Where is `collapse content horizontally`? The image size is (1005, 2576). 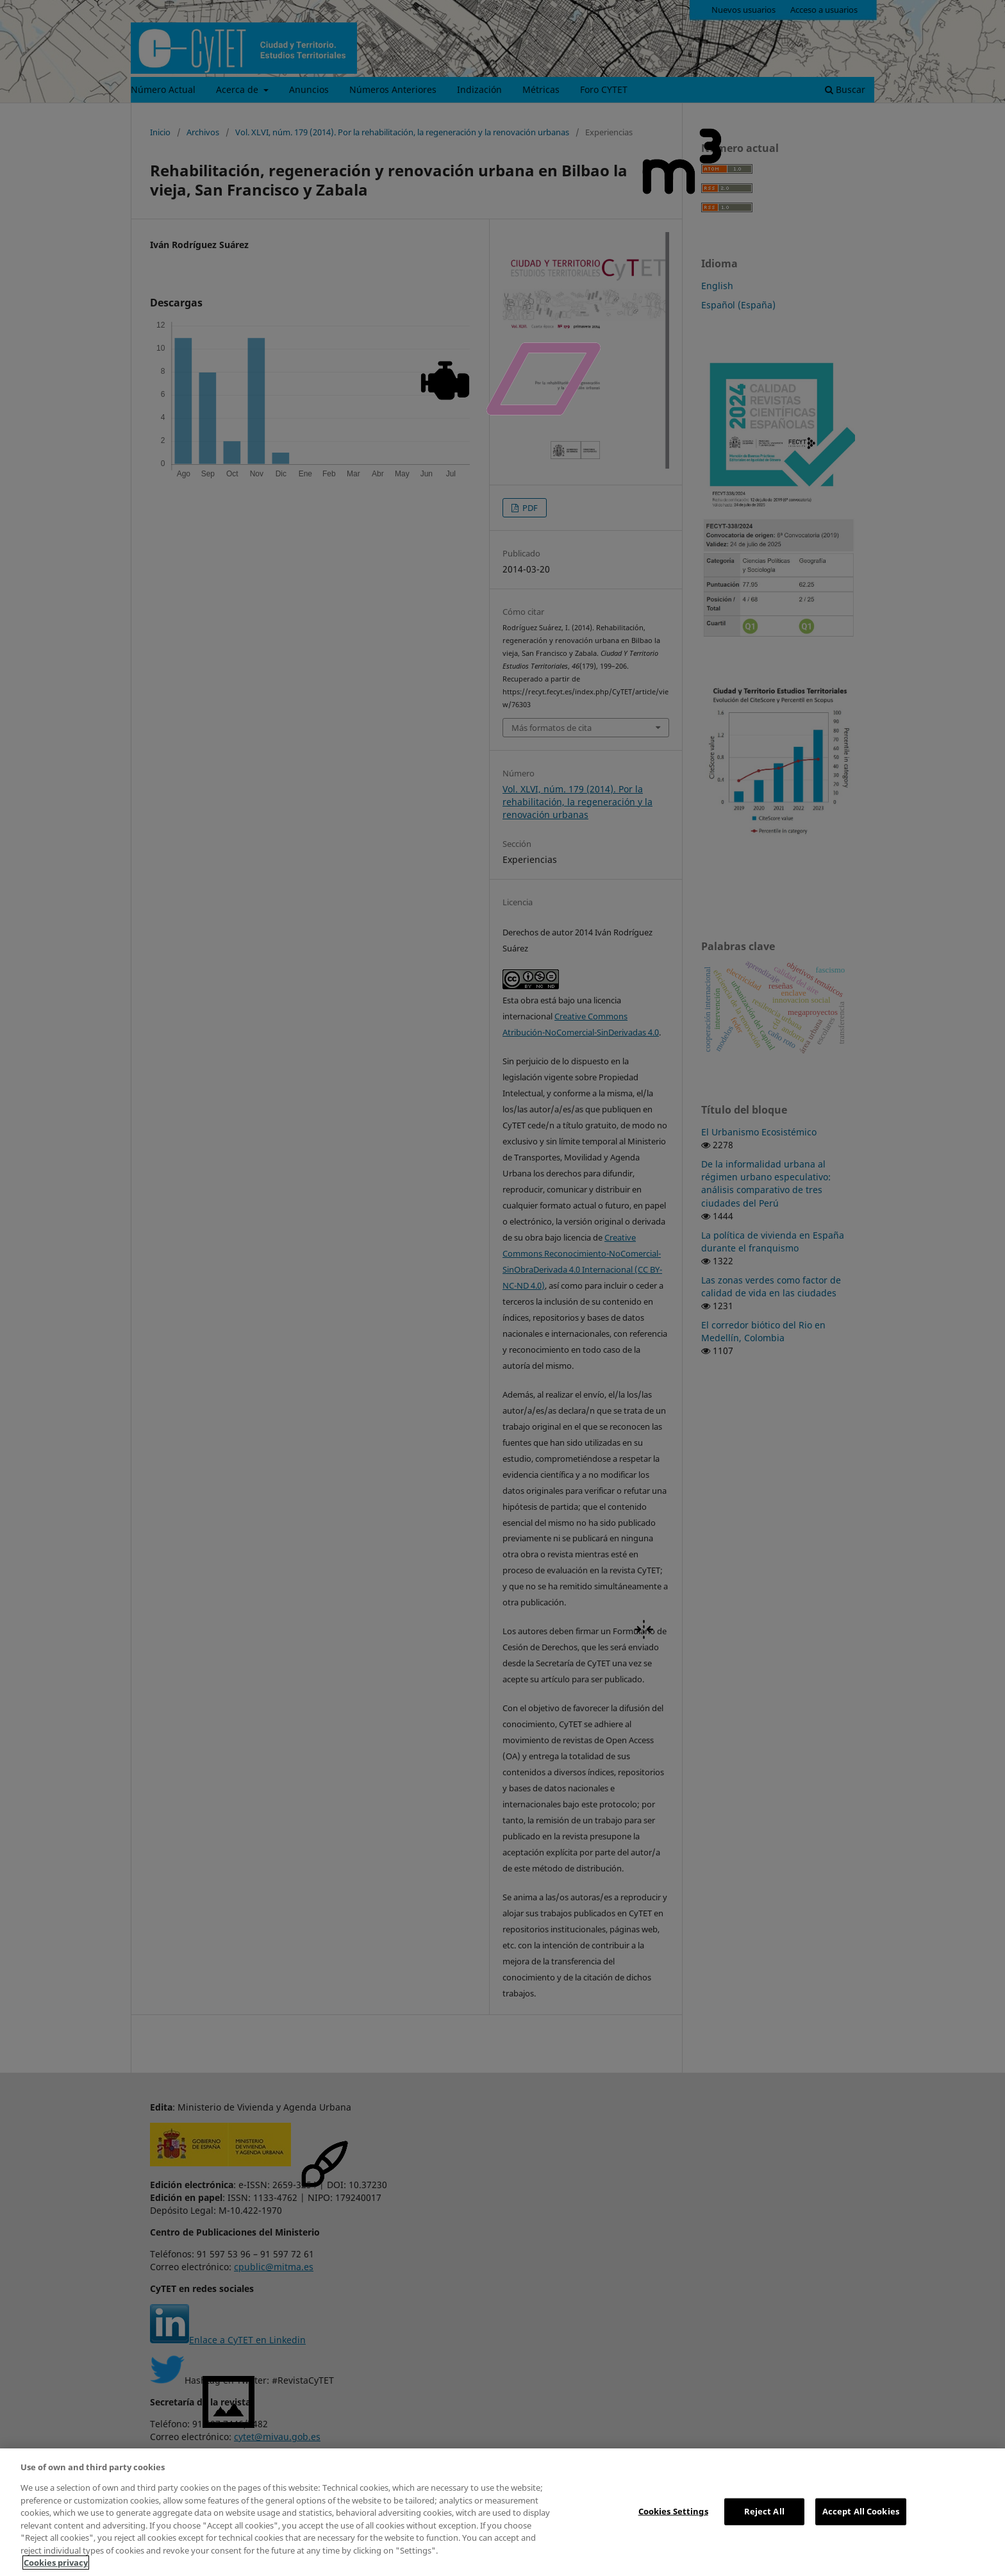 collapse content horizontally is located at coordinates (644, 1629).